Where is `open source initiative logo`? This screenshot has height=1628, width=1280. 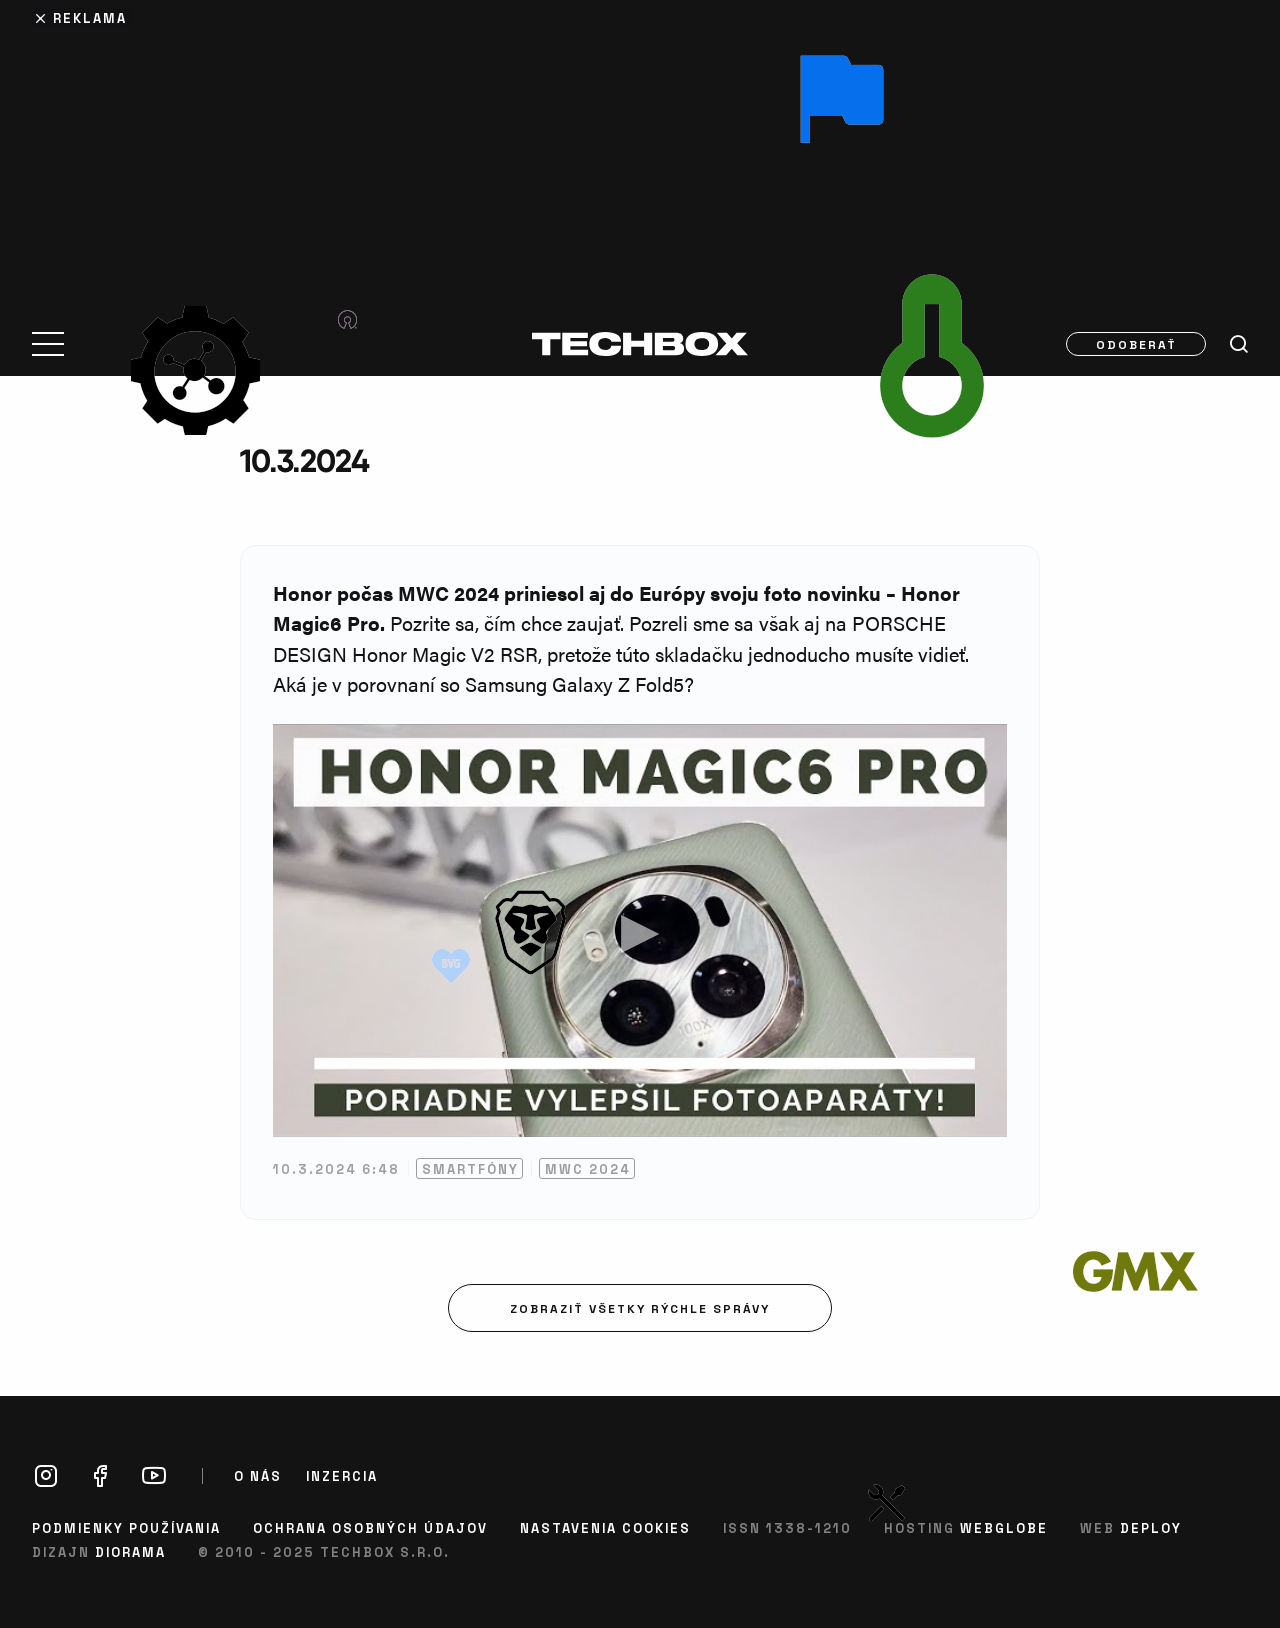 open source initiative logo is located at coordinates (347, 319).